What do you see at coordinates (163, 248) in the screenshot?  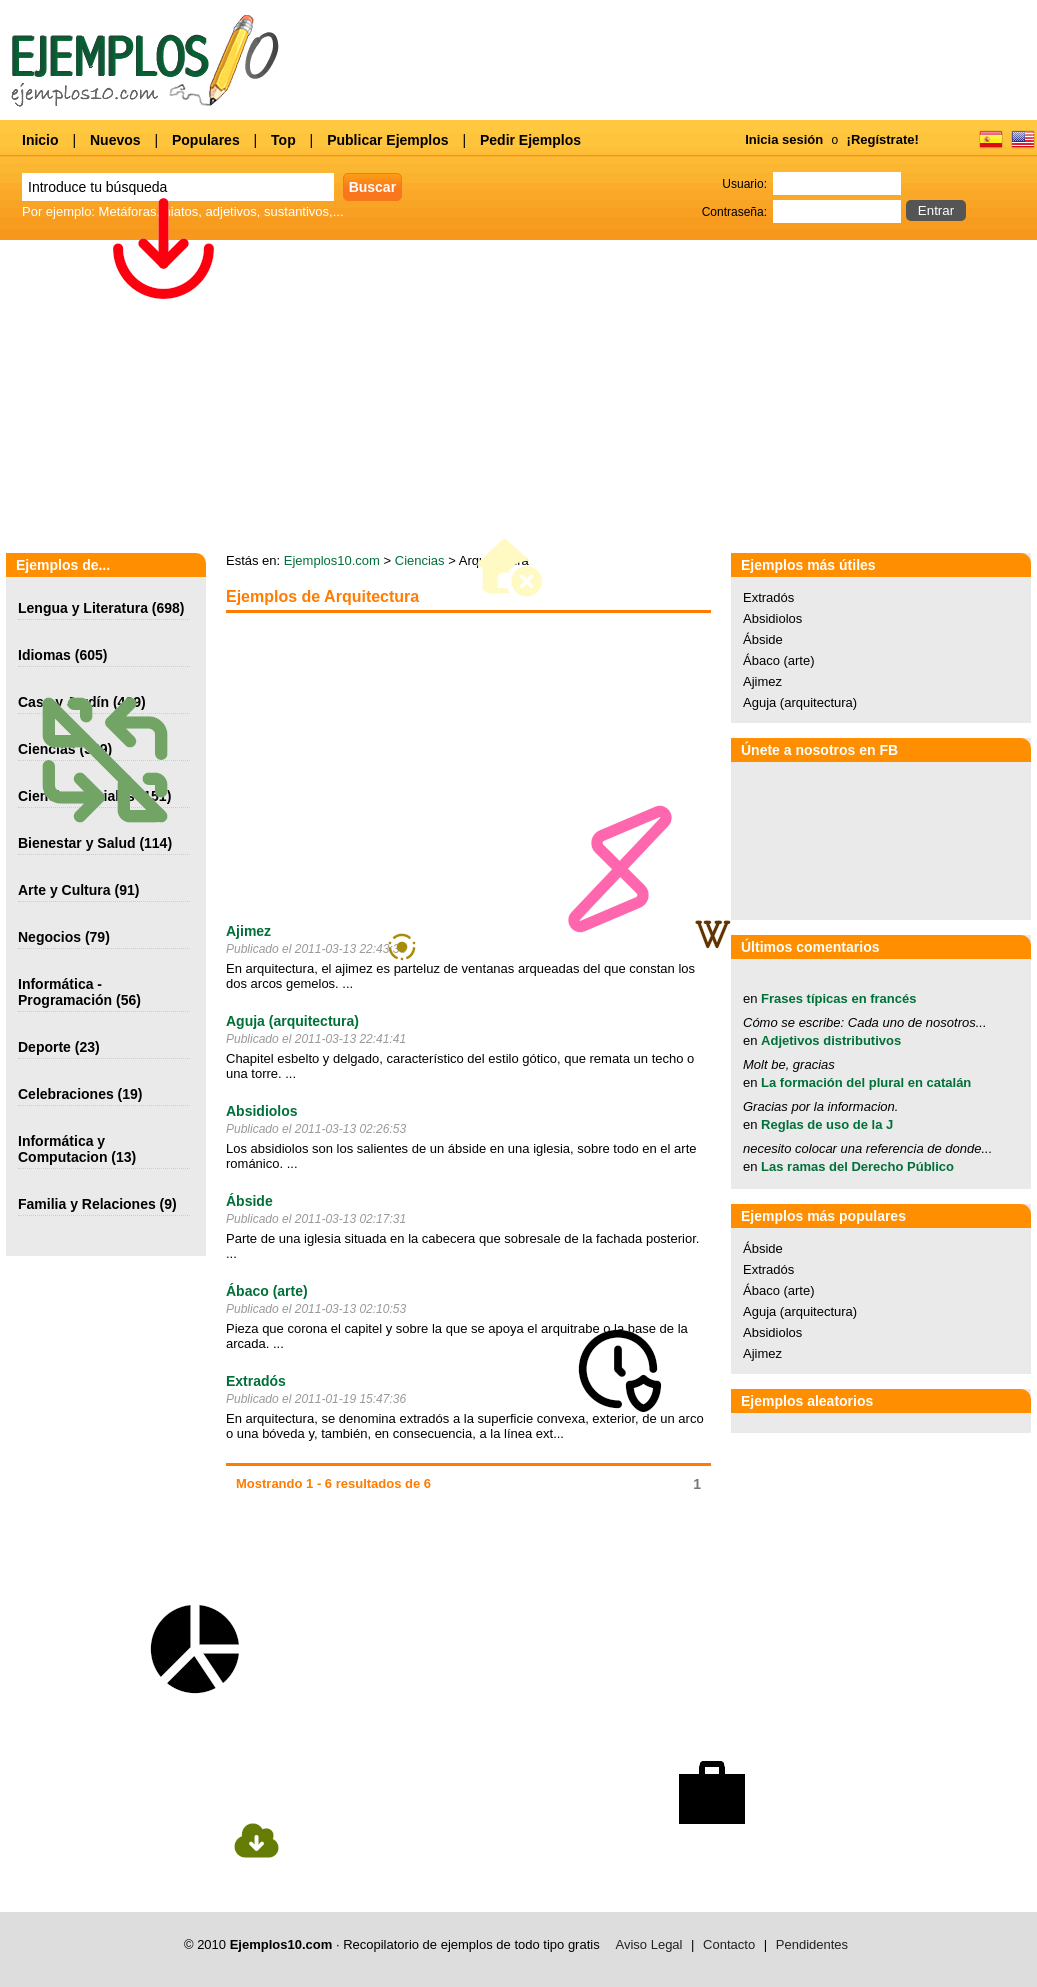 I see `download file to device` at bounding box center [163, 248].